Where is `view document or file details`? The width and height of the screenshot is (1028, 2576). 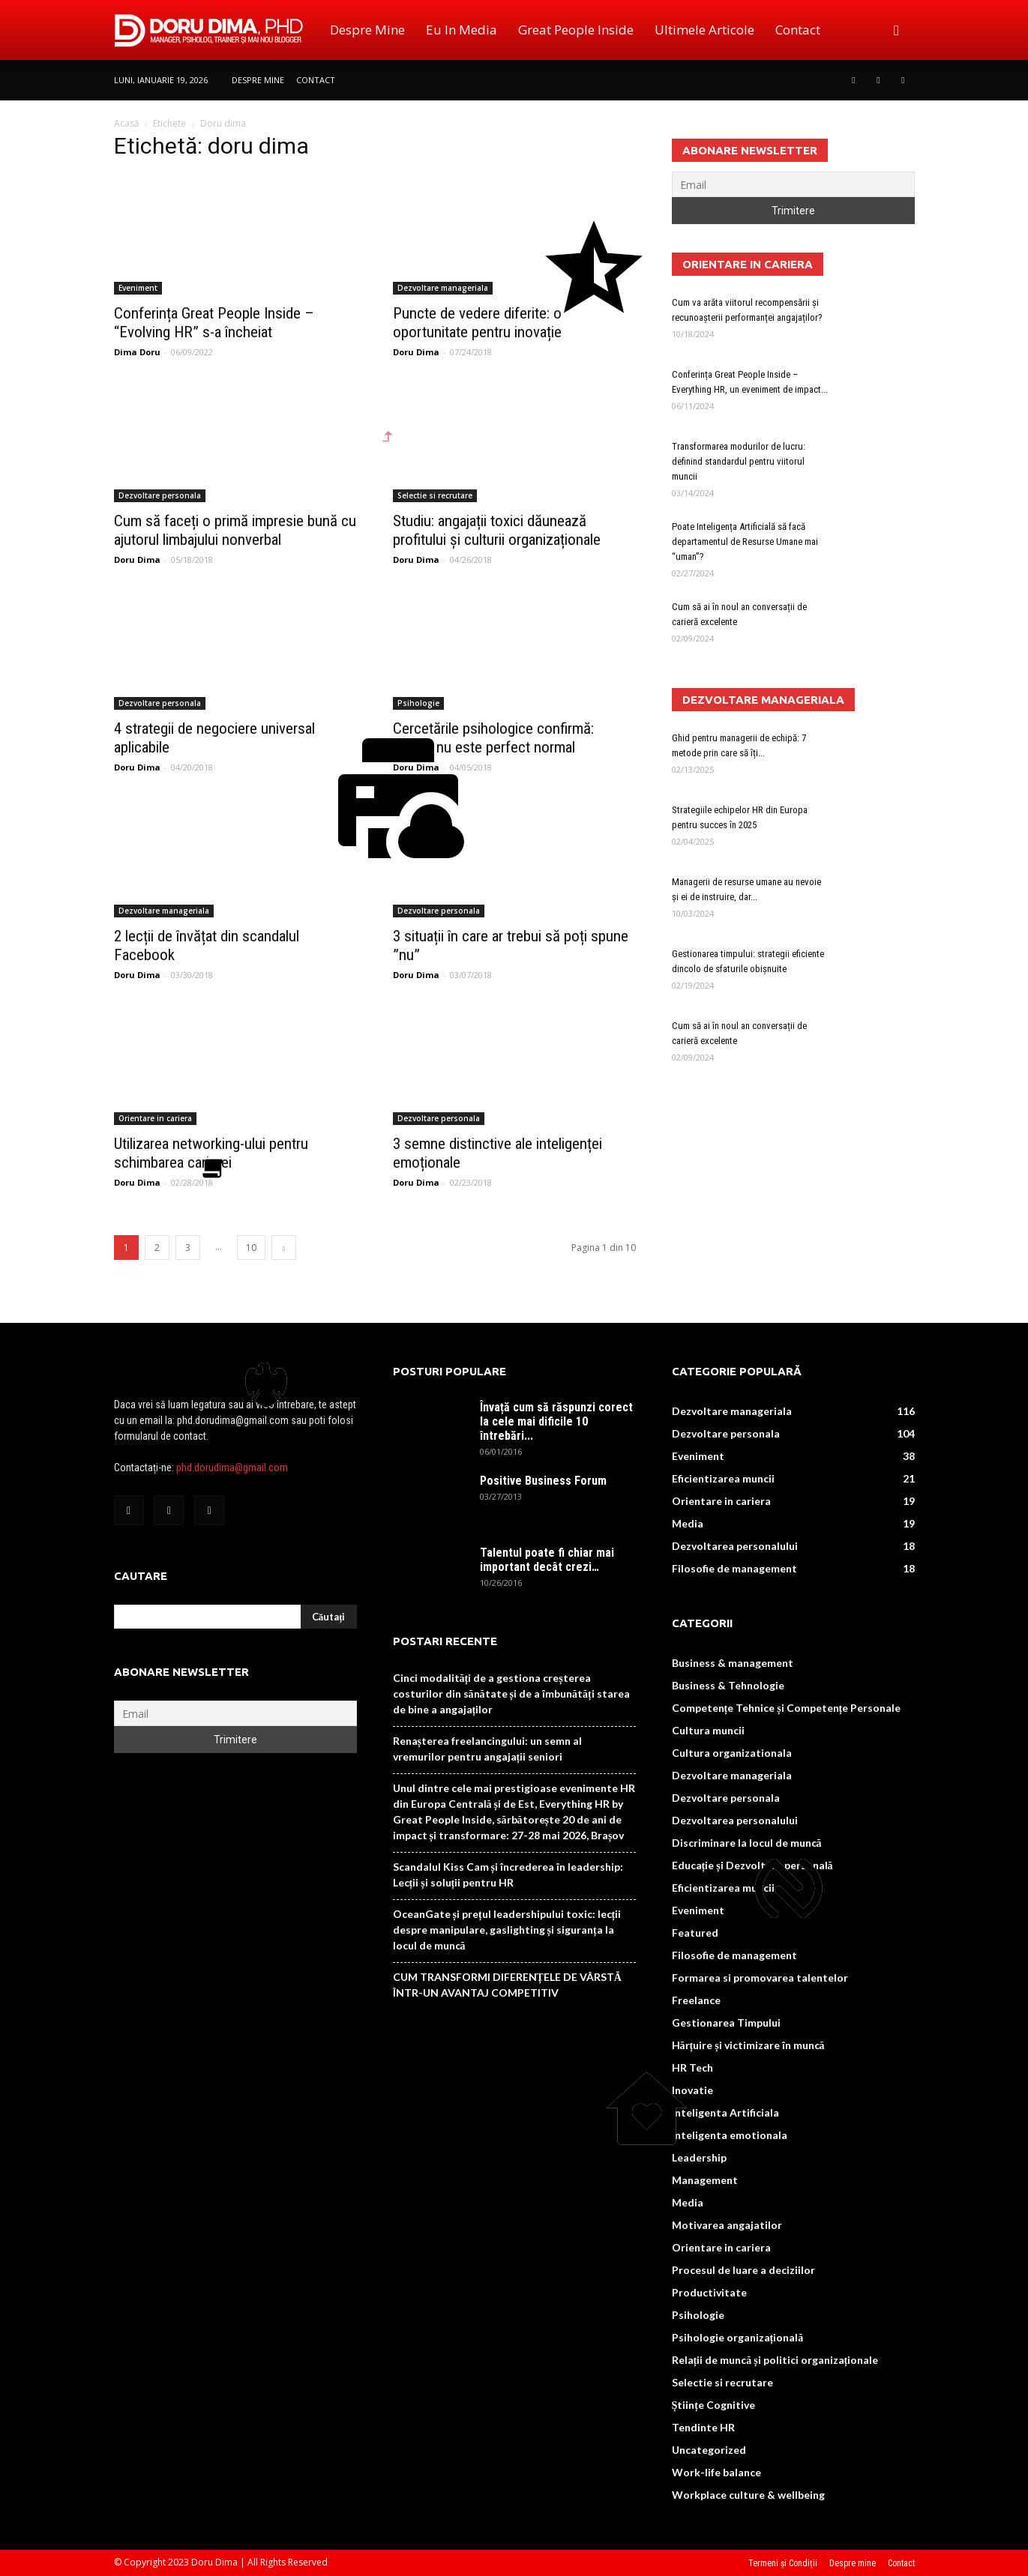
view document or file details is located at coordinates (213, 1168).